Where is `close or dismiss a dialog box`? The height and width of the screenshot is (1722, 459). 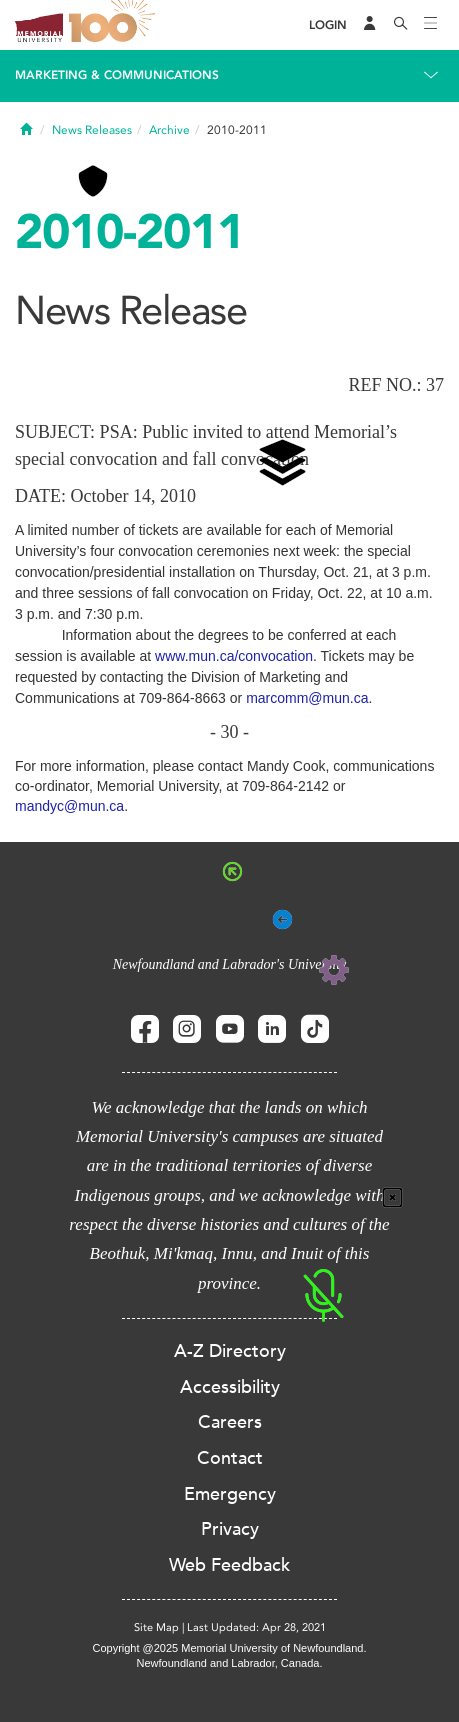
close or dismiss a dialog box is located at coordinates (392, 1197).